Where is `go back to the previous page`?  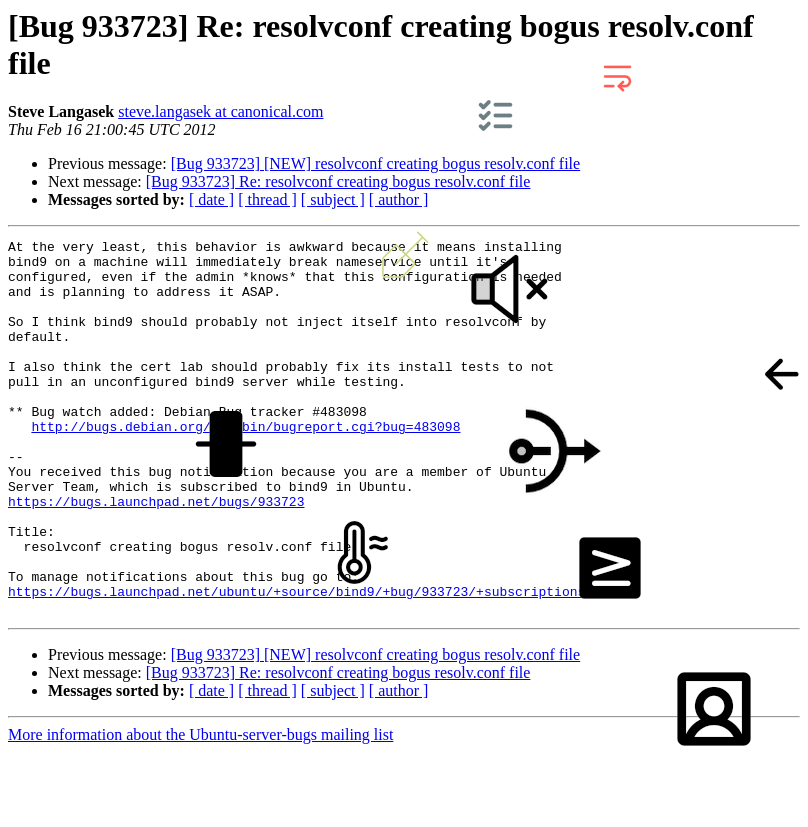 go back to the previous page is located at coordinates (783, 375).